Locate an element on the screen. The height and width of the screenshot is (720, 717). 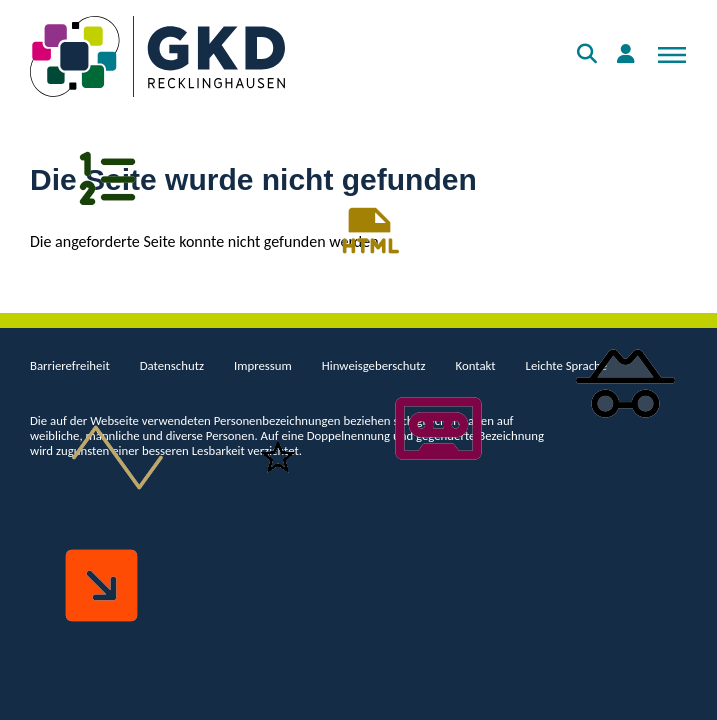
toggle triangle waveform in audio synthesizer is located at coordinates (117, 457).